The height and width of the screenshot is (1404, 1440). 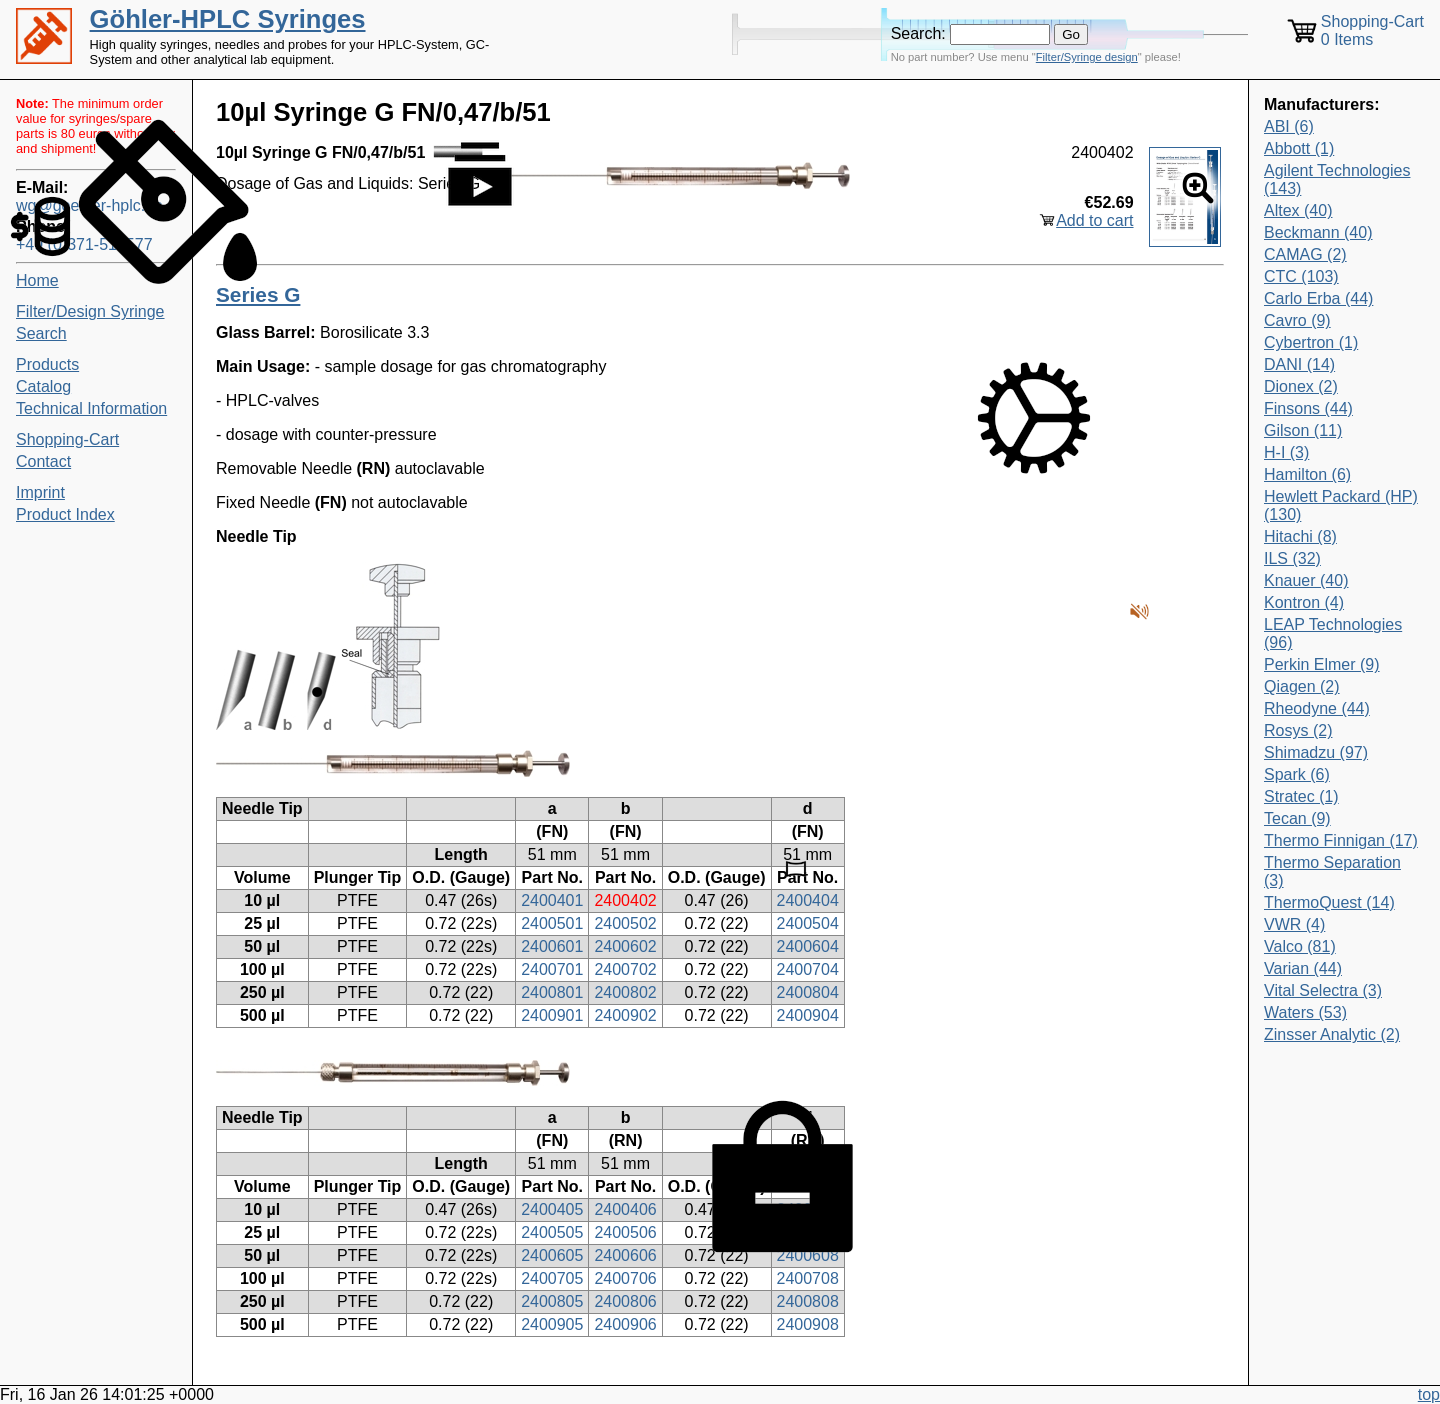 I want to click on remove item from shopping bag, so click(x=782, y=1176).